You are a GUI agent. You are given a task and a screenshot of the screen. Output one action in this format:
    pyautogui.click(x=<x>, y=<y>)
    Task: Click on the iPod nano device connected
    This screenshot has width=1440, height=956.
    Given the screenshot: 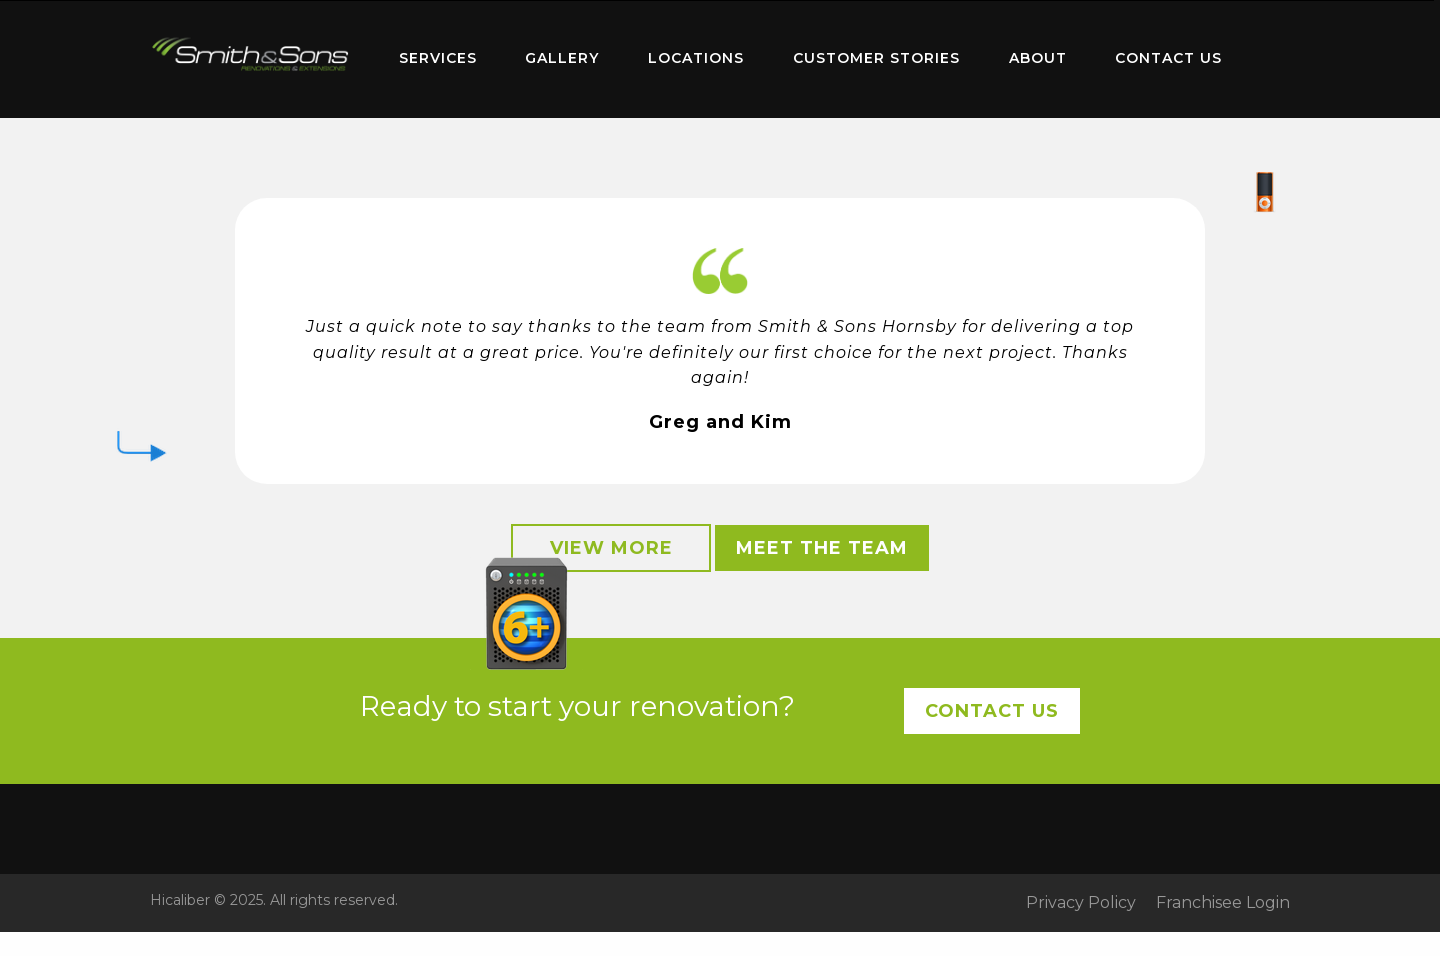 What is the action you would take?
    pyautogui.click(x=1264, y=192)
    